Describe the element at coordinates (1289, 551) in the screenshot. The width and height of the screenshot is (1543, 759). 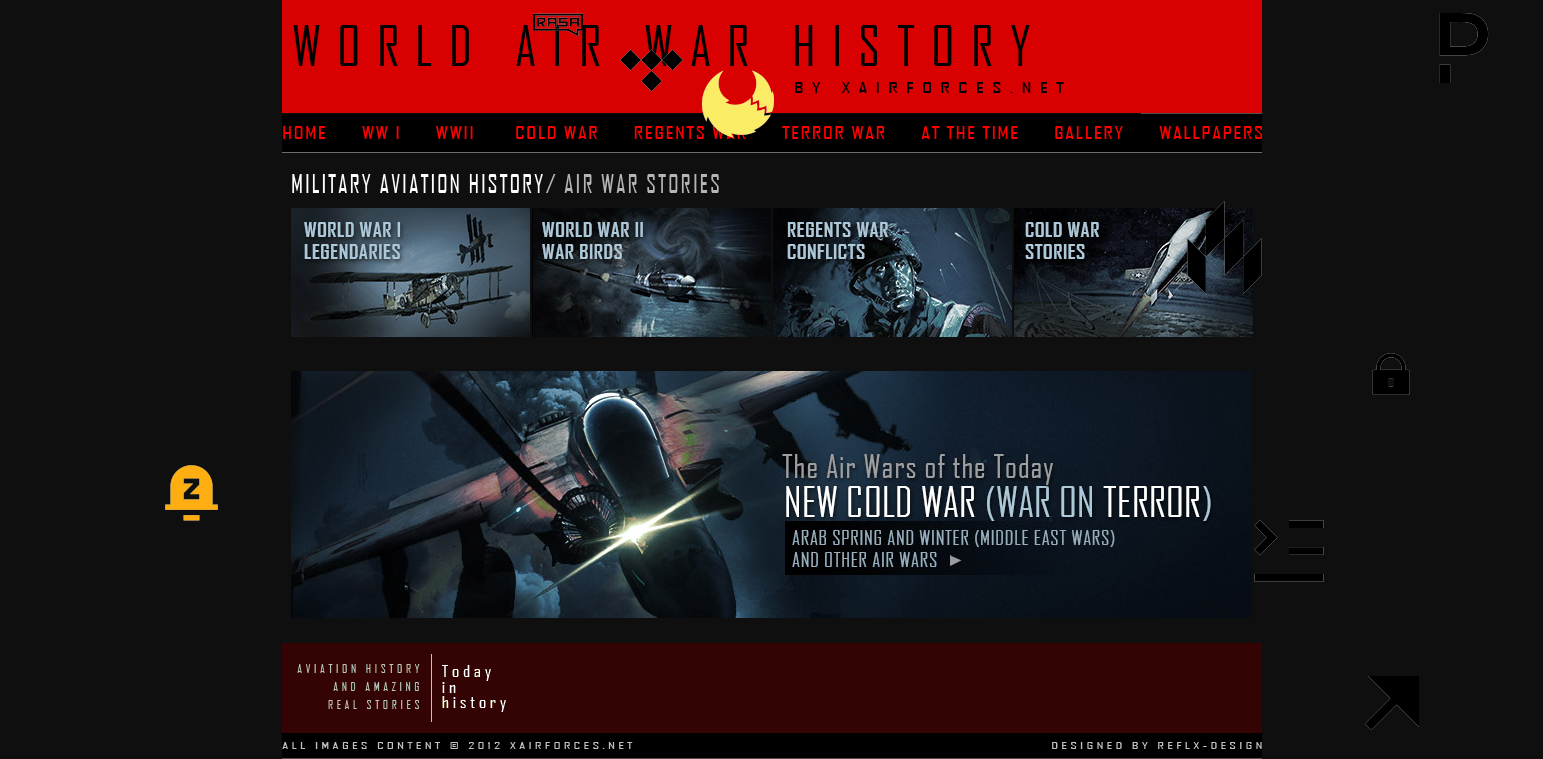
I see `collapse the sidebar menu` at that location.